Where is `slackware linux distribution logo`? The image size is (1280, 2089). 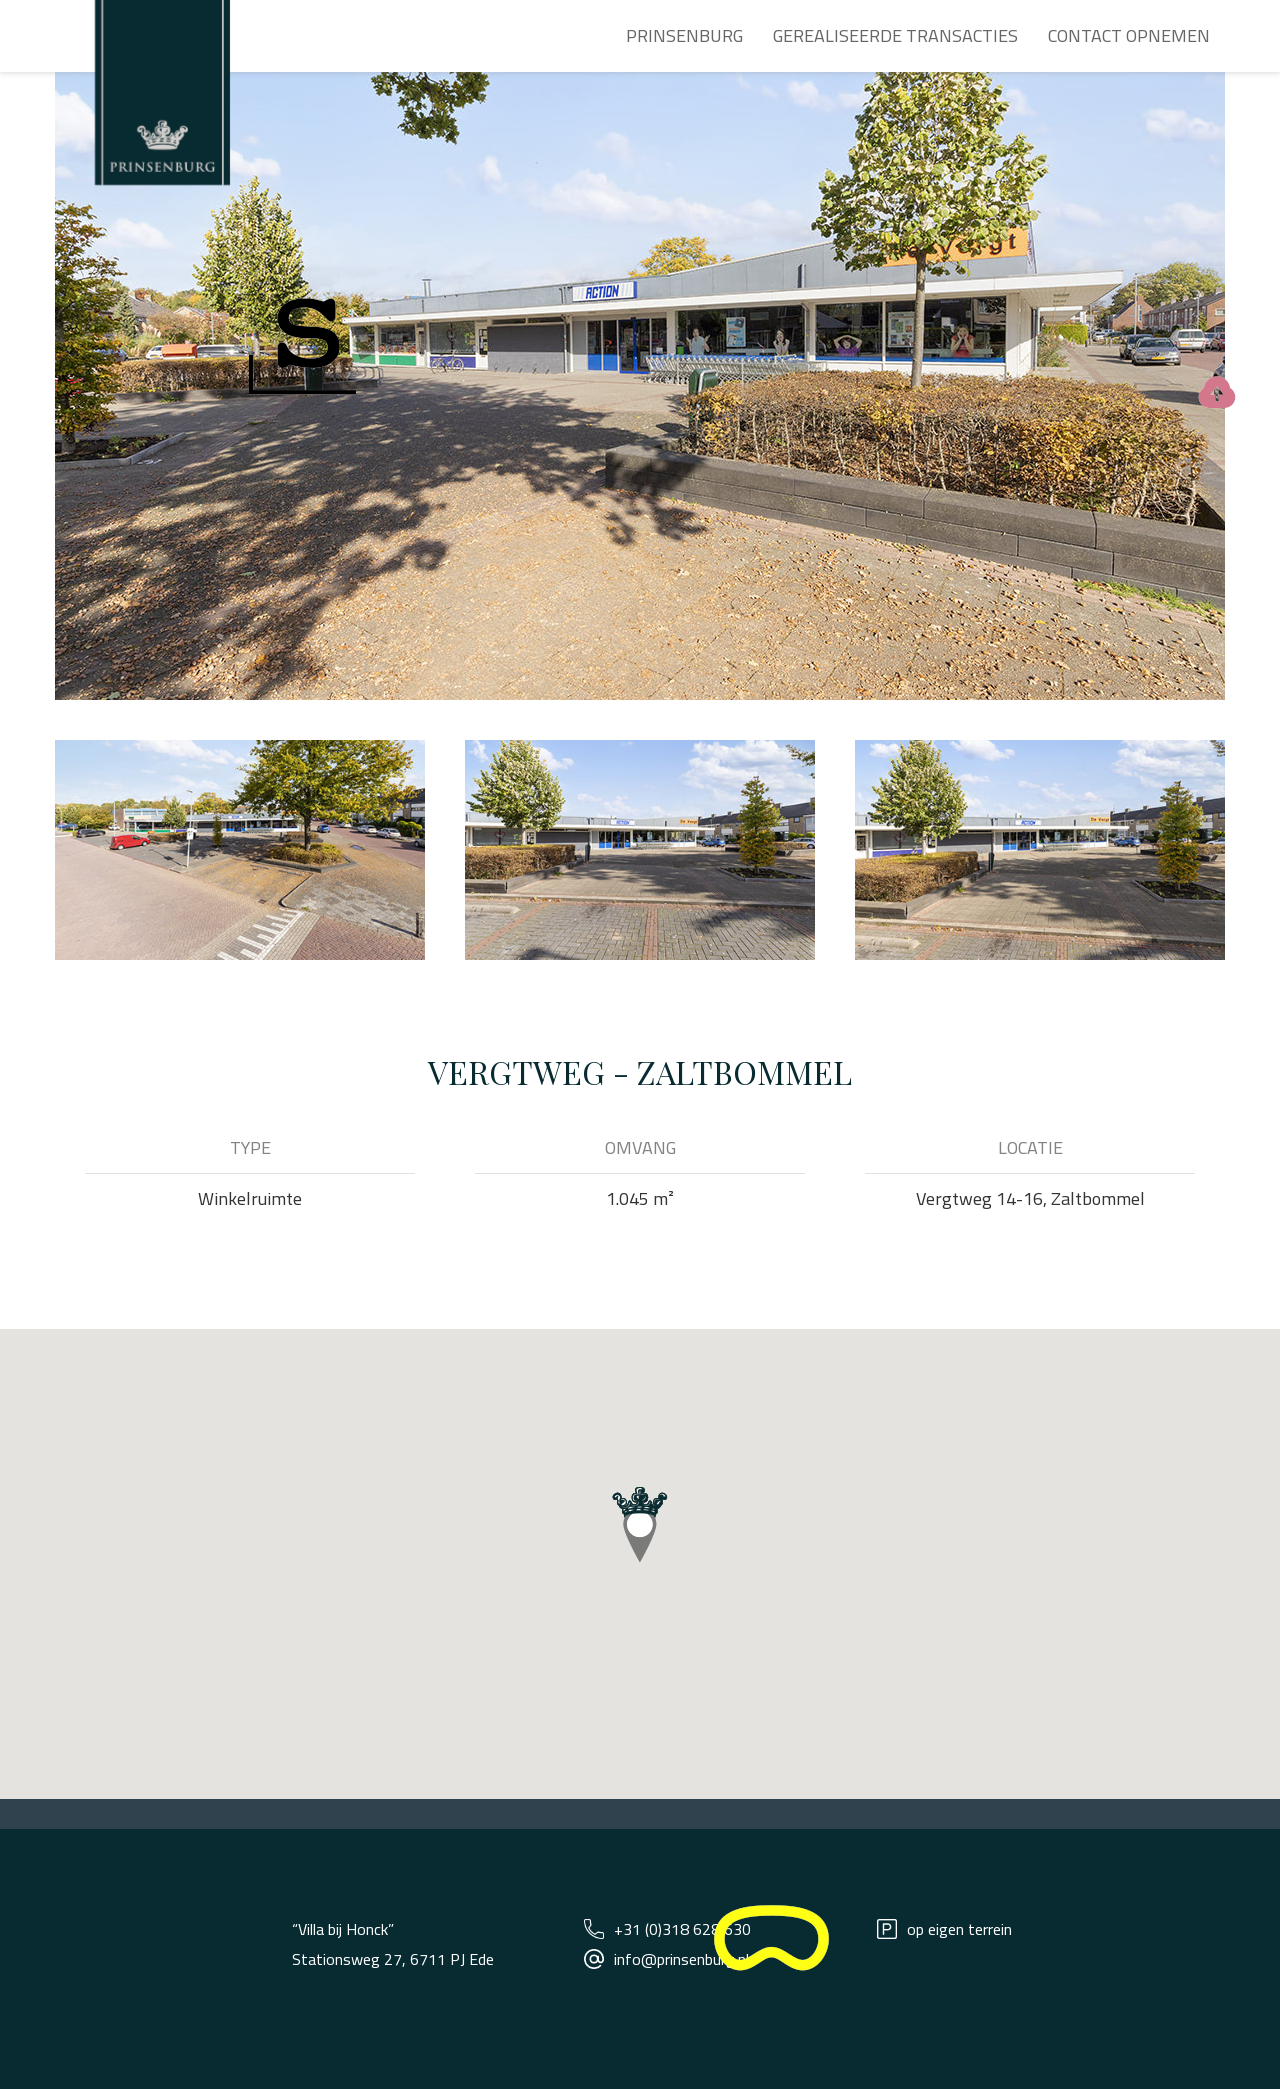
slackware linux distribution logo is located at coordinates (302, 346).